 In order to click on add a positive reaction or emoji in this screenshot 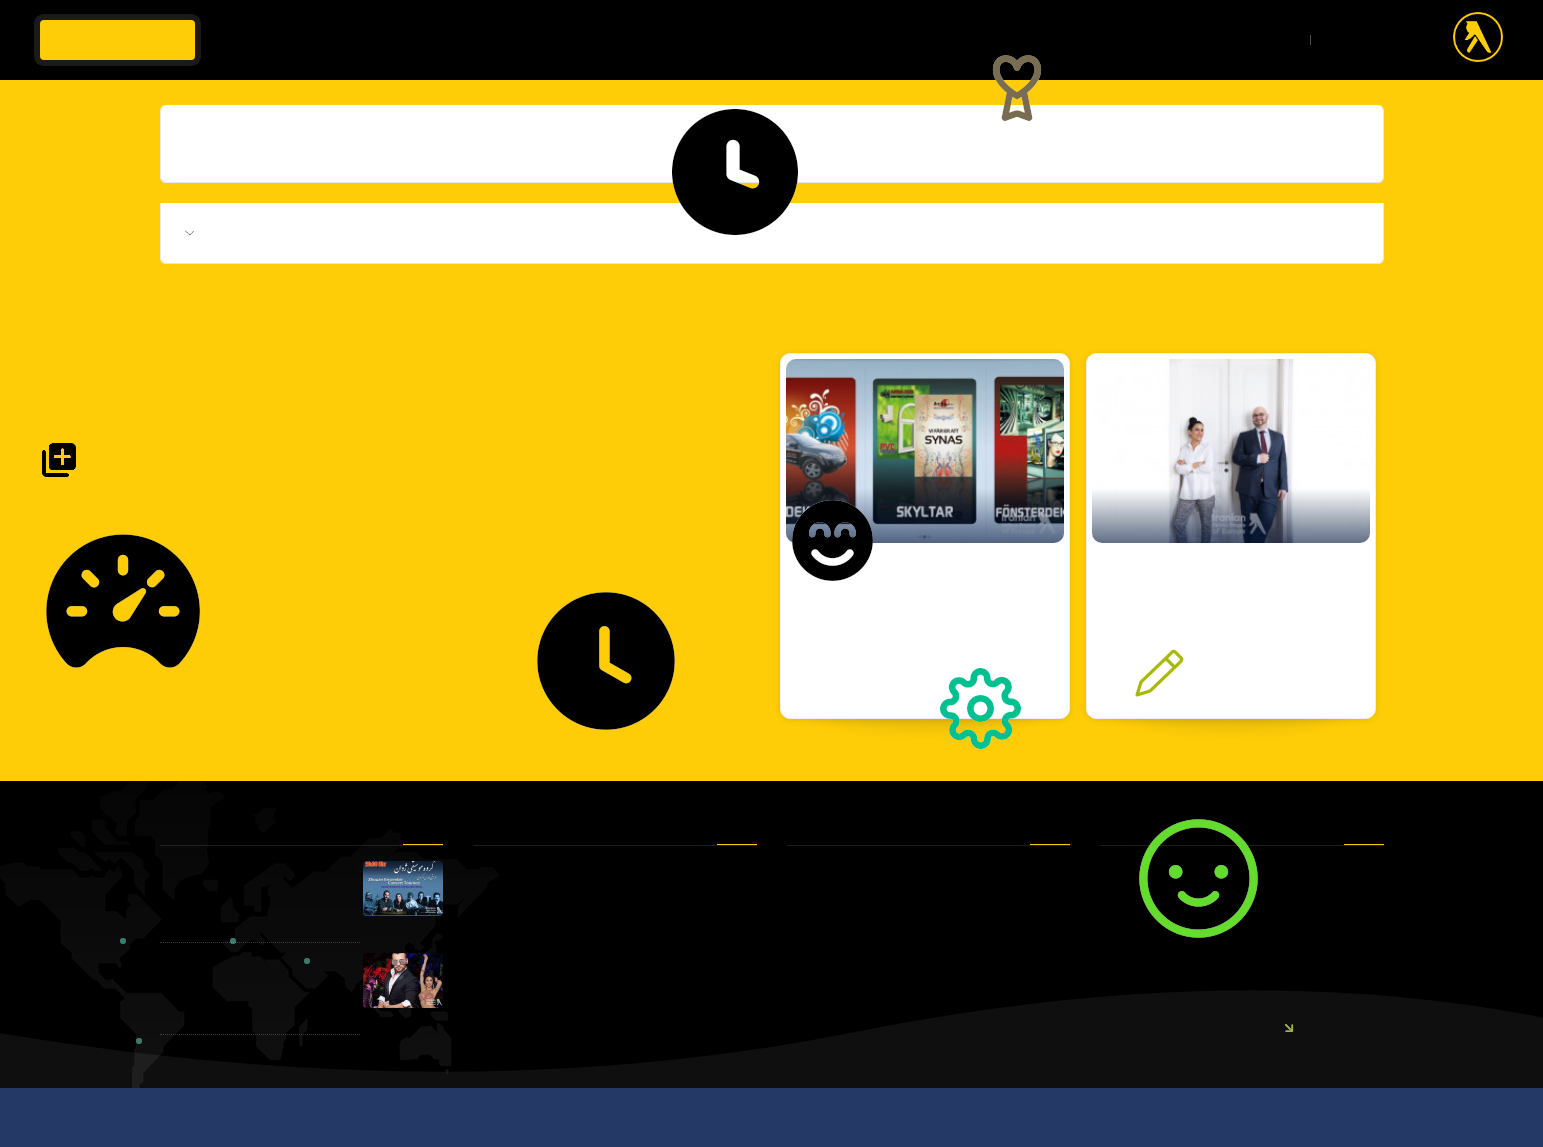, I will do `click(832, 540)`.